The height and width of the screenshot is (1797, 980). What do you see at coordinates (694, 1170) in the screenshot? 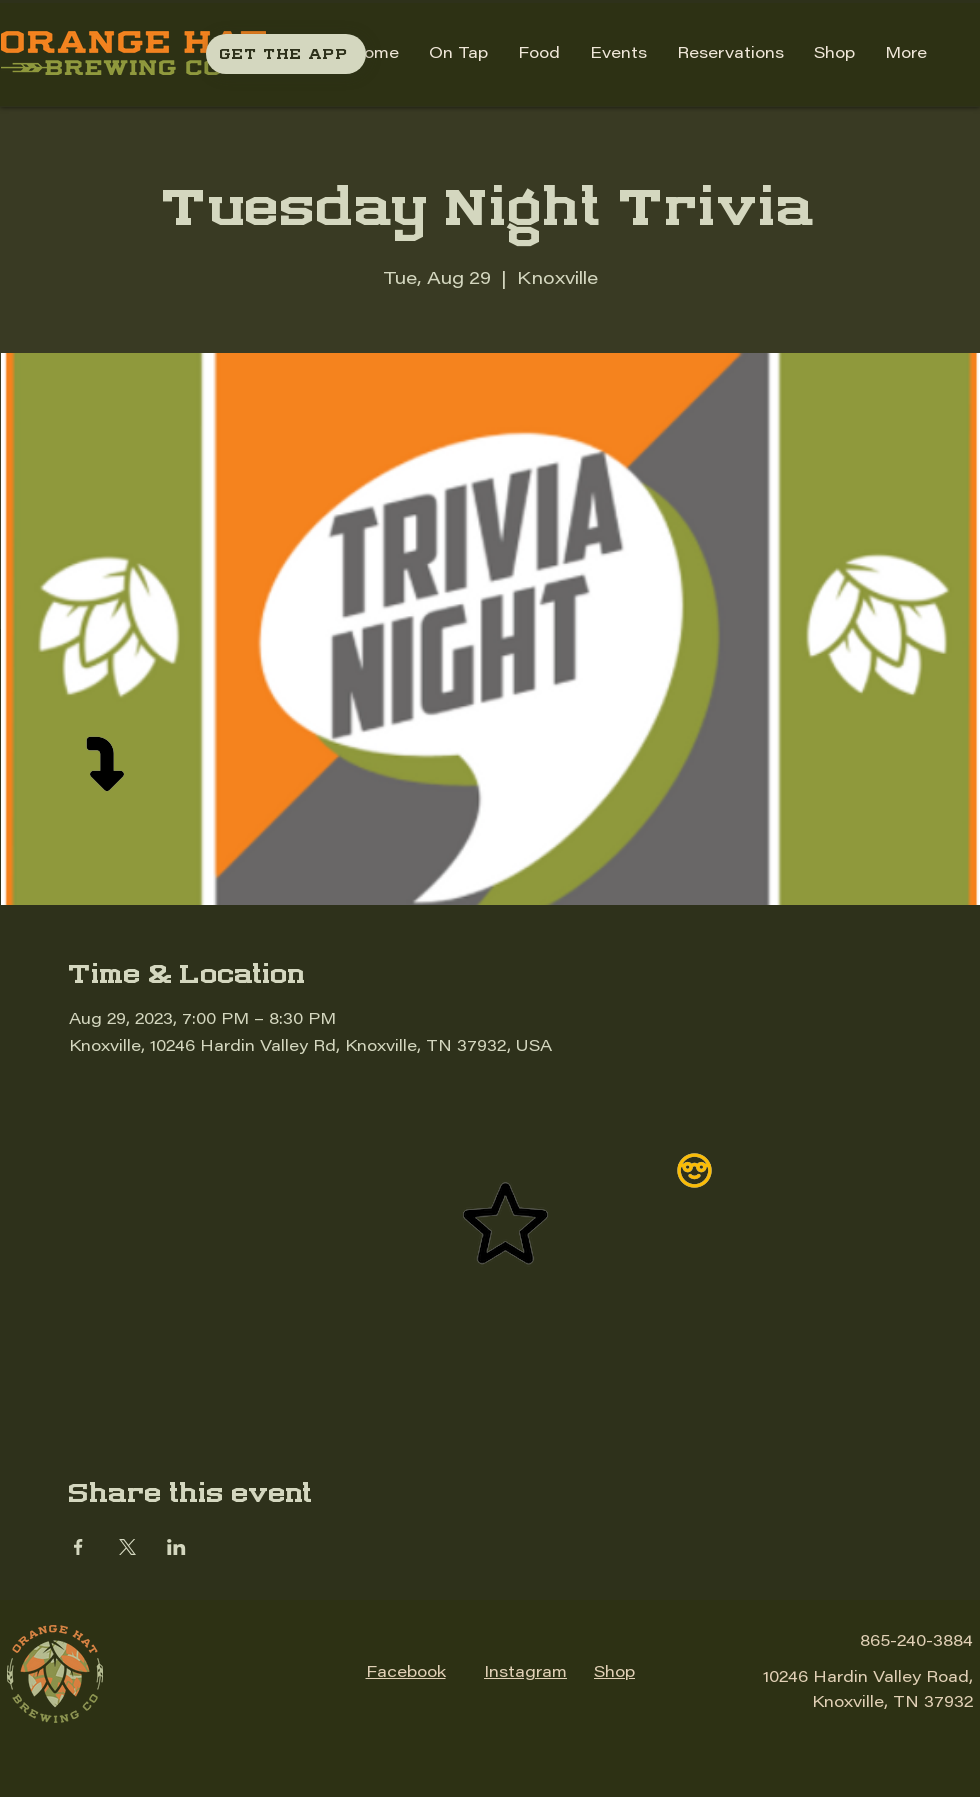
I see `select nerd or geeky mood/reaction` at bounding box center [694, 1170].